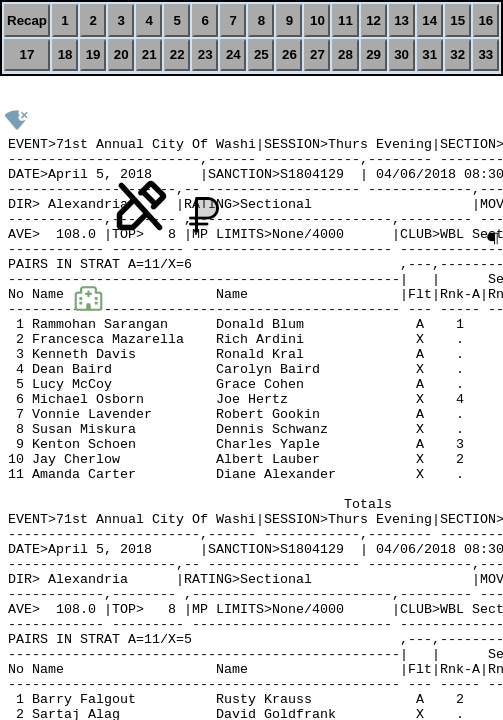 This screenshot has height=720, width=503. I want to click on editing is disabled, so click(140, 206).